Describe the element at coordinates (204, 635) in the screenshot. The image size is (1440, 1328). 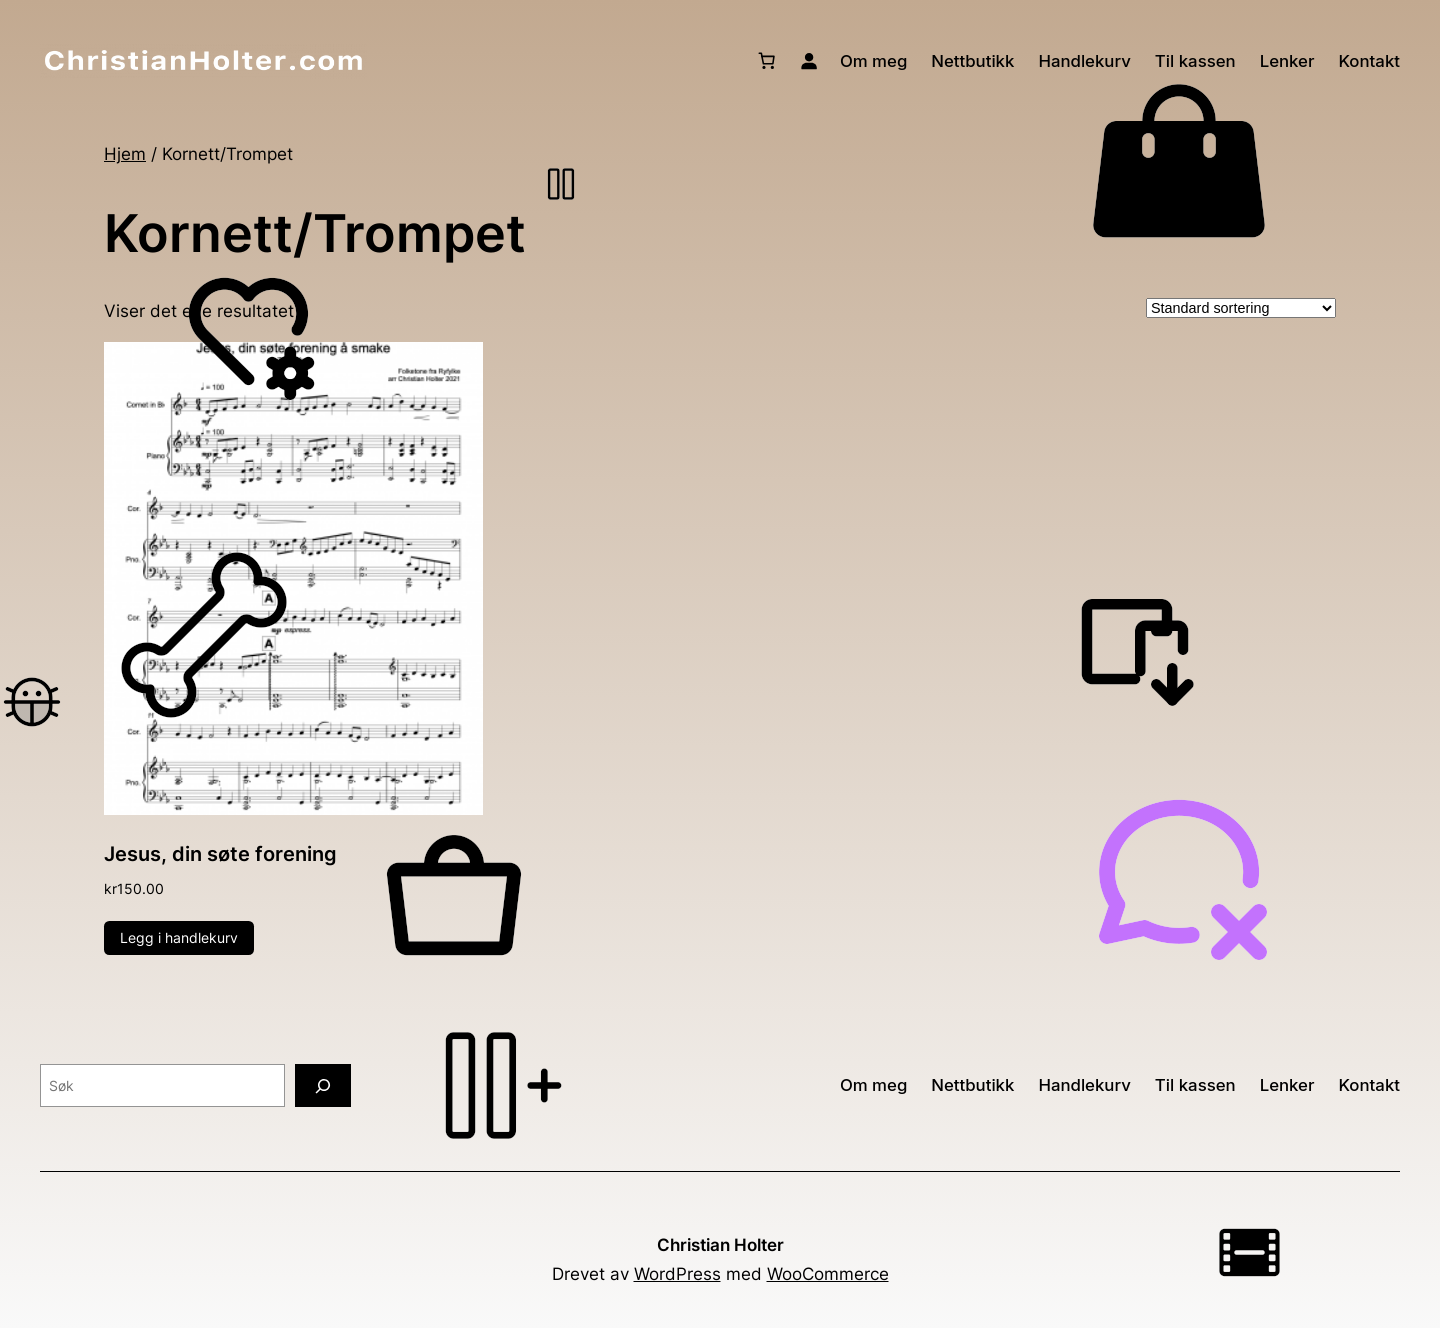
I see `access pet-related features or settings` at that location.